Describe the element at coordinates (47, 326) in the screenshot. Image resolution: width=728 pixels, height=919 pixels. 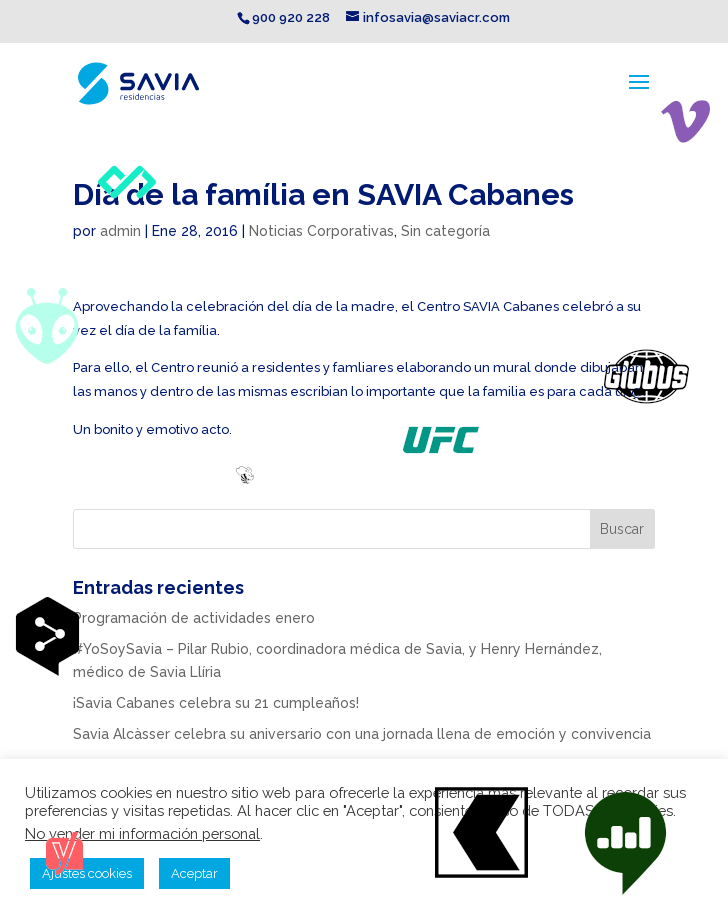
I see `open PlatformIO IDE or development environment` at that location.